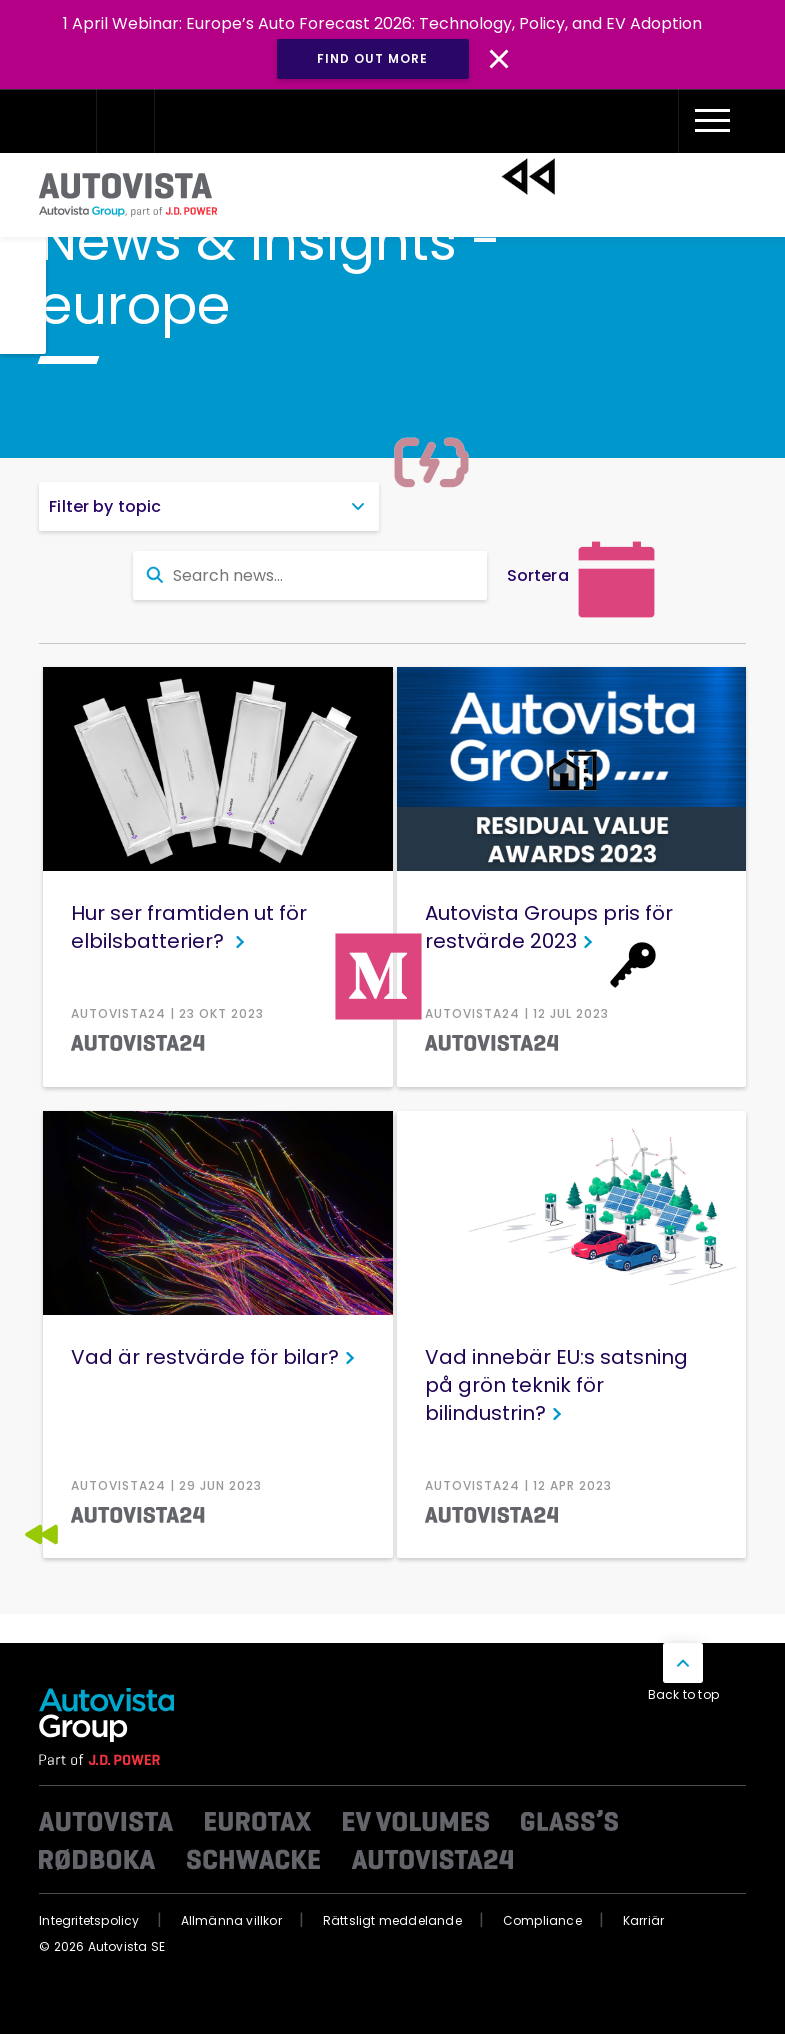 This screenshot has height=2034, width=785. Describe the element at coordinates (616, 579) in the screenshot. I see `view calendar with no events` at that location.